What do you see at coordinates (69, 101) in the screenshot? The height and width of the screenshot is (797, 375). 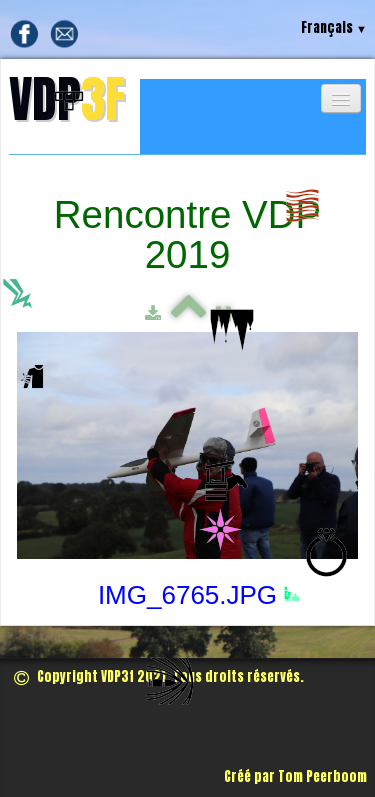 I see `place a t-shaped tetris block` at bounding box center [69, 101].